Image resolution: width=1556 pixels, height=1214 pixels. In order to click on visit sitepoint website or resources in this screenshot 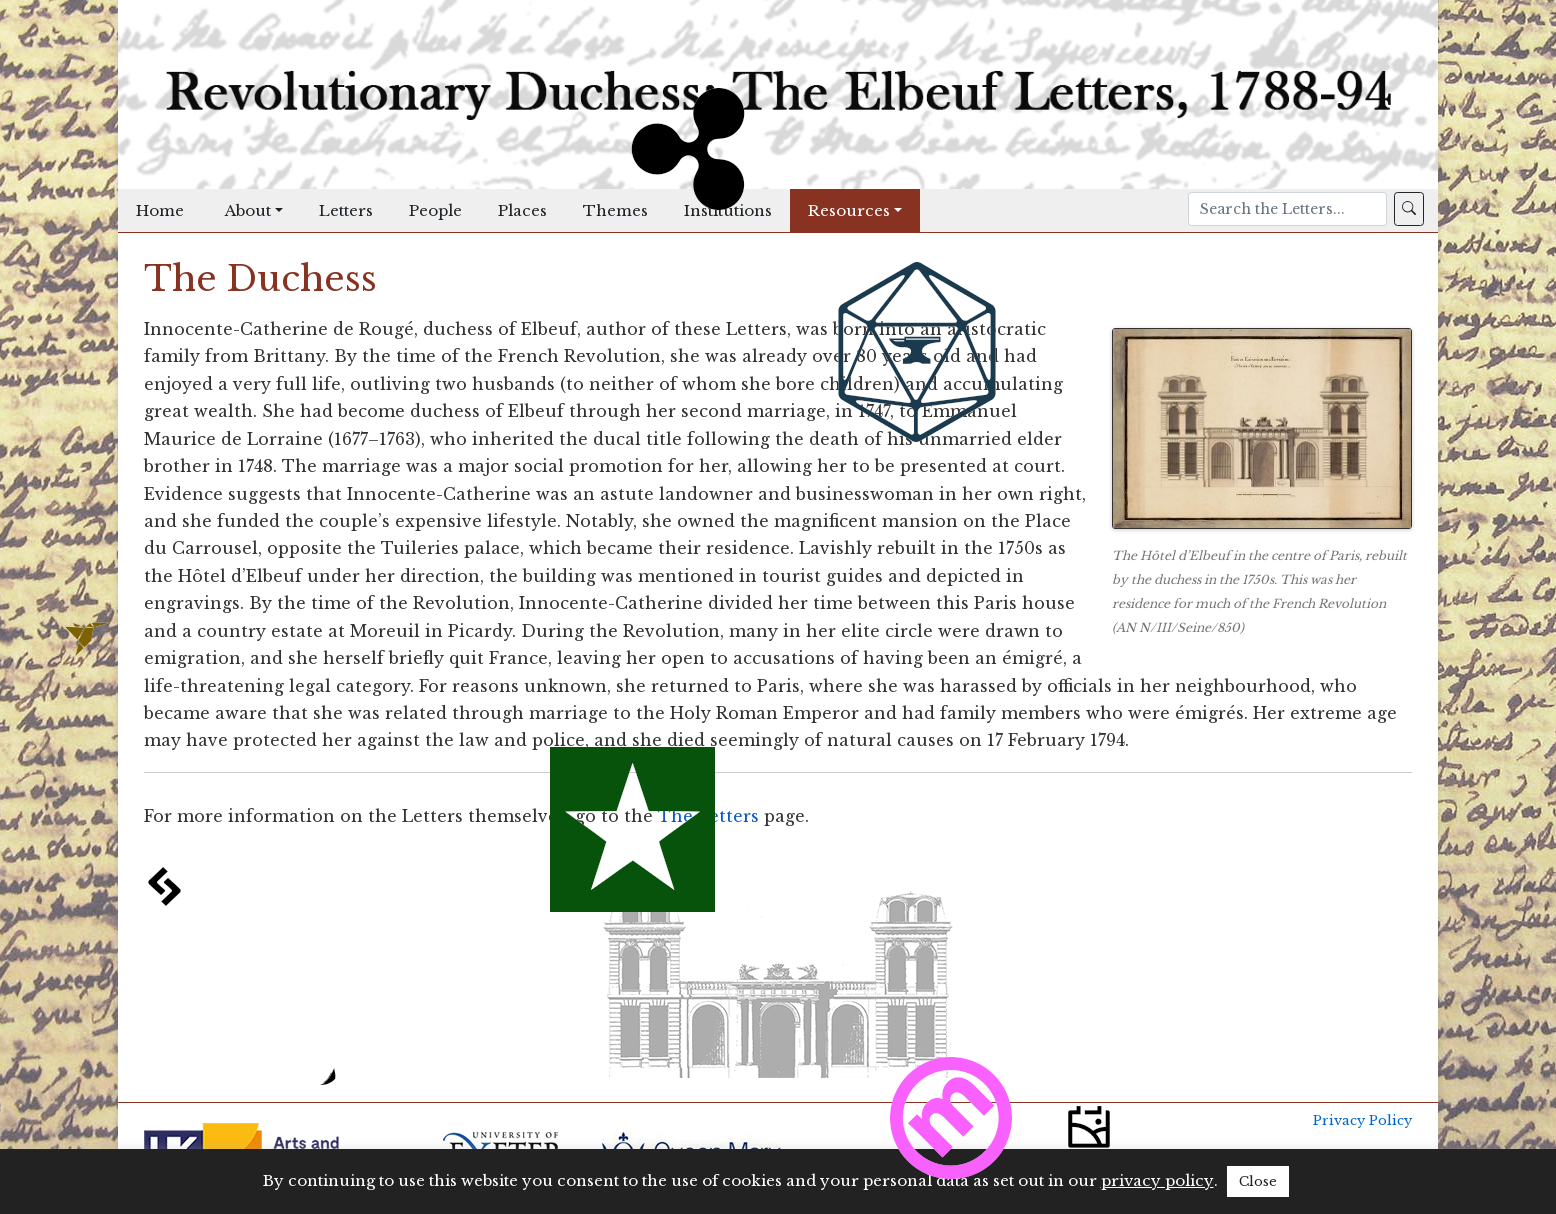, I will do `click(164, 886)`.